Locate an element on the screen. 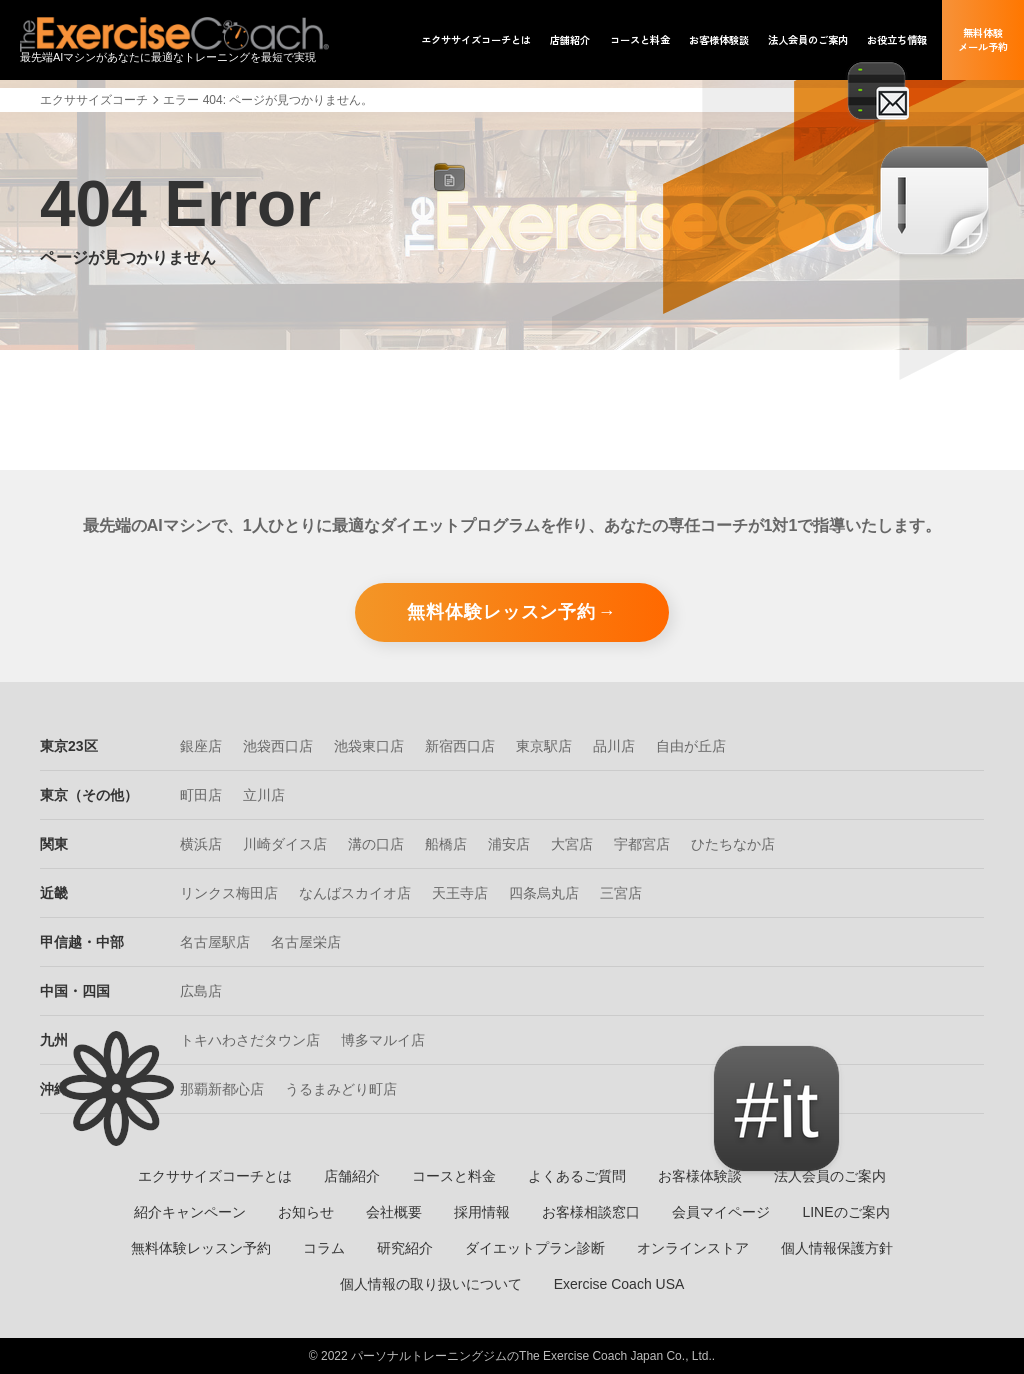 This screenshot has height=1374, width=1024. open your documents folder is located at coordinates (449, 176).